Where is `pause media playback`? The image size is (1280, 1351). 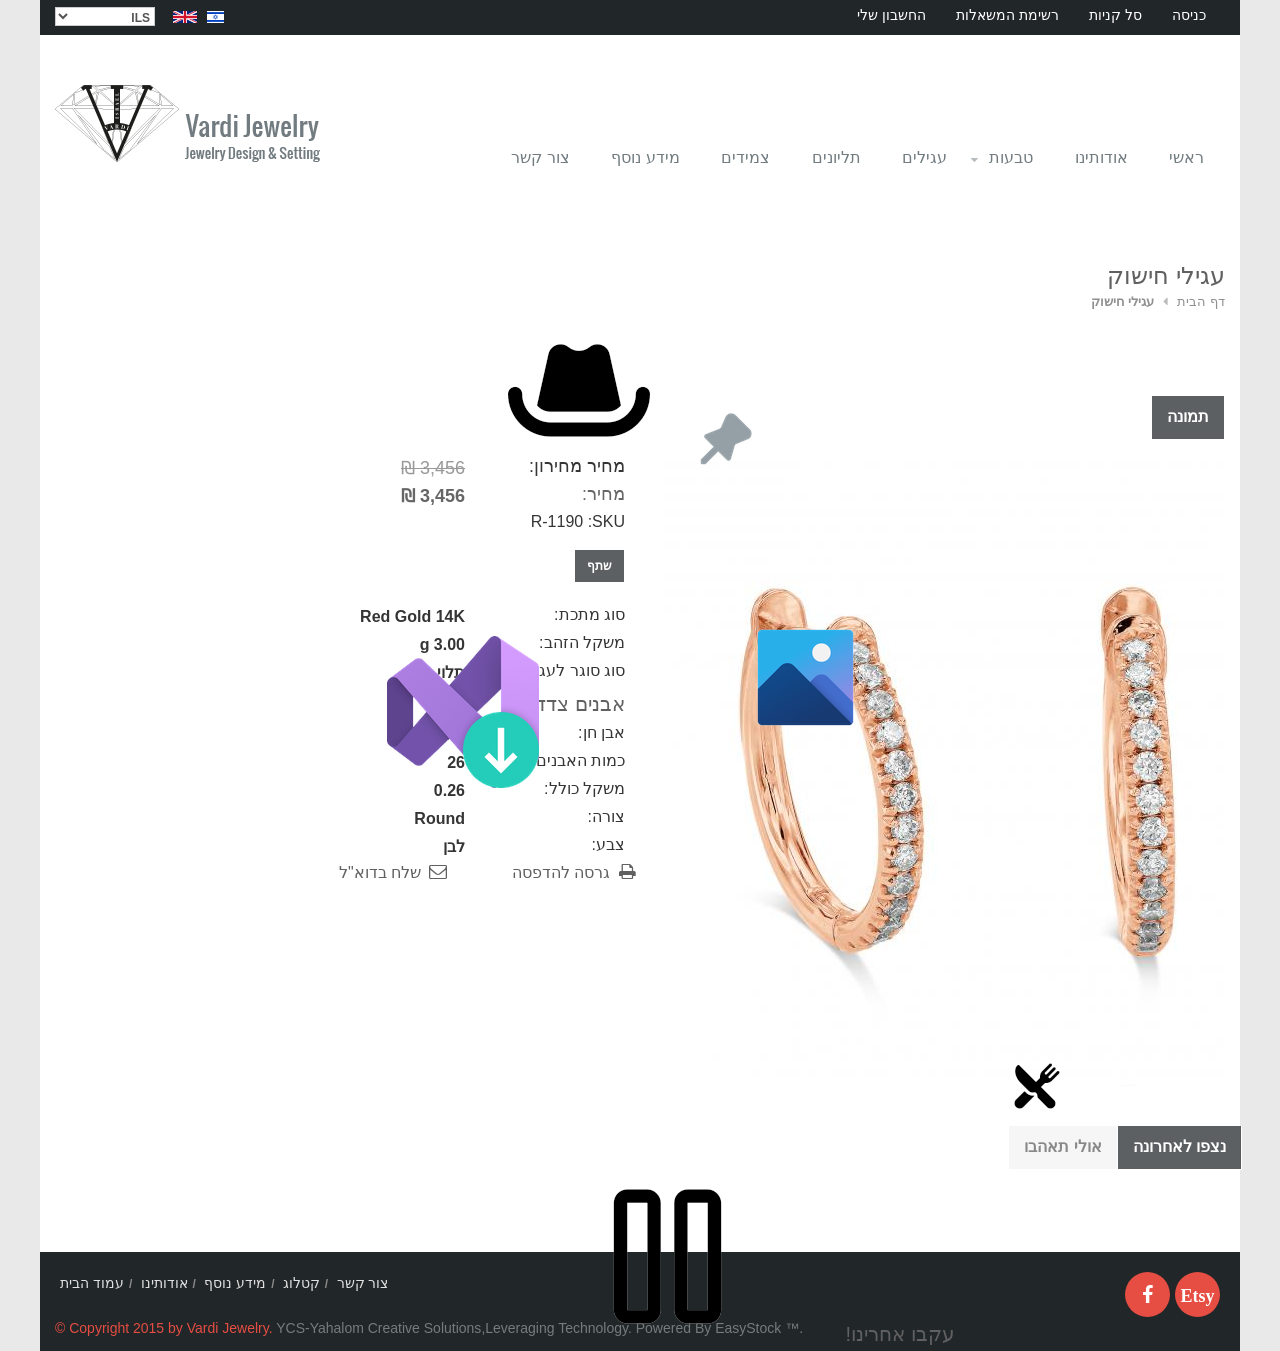 pause media playback is located at coordinates (667, 1256).